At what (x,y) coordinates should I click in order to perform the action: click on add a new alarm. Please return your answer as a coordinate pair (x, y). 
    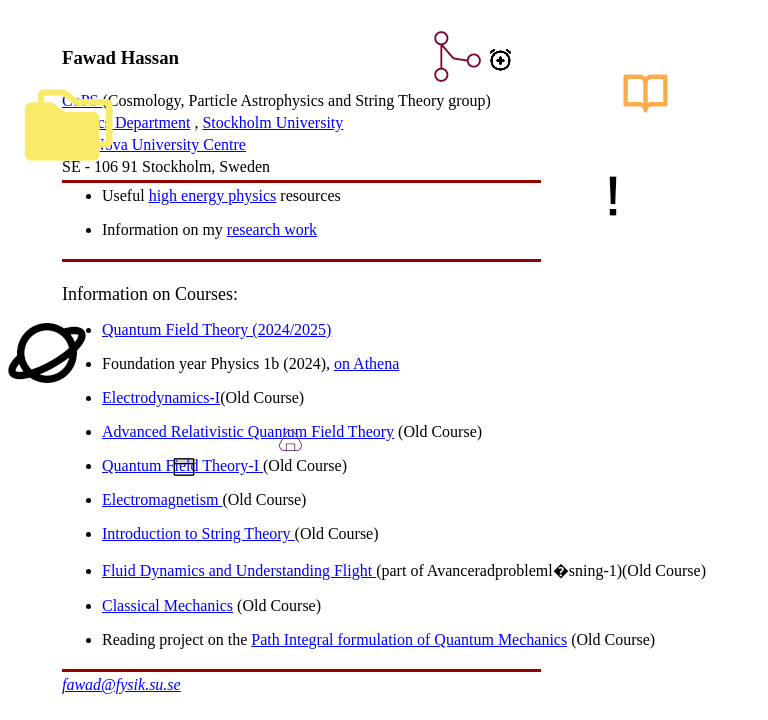
    Looking at the image, I should click on (500, 59).